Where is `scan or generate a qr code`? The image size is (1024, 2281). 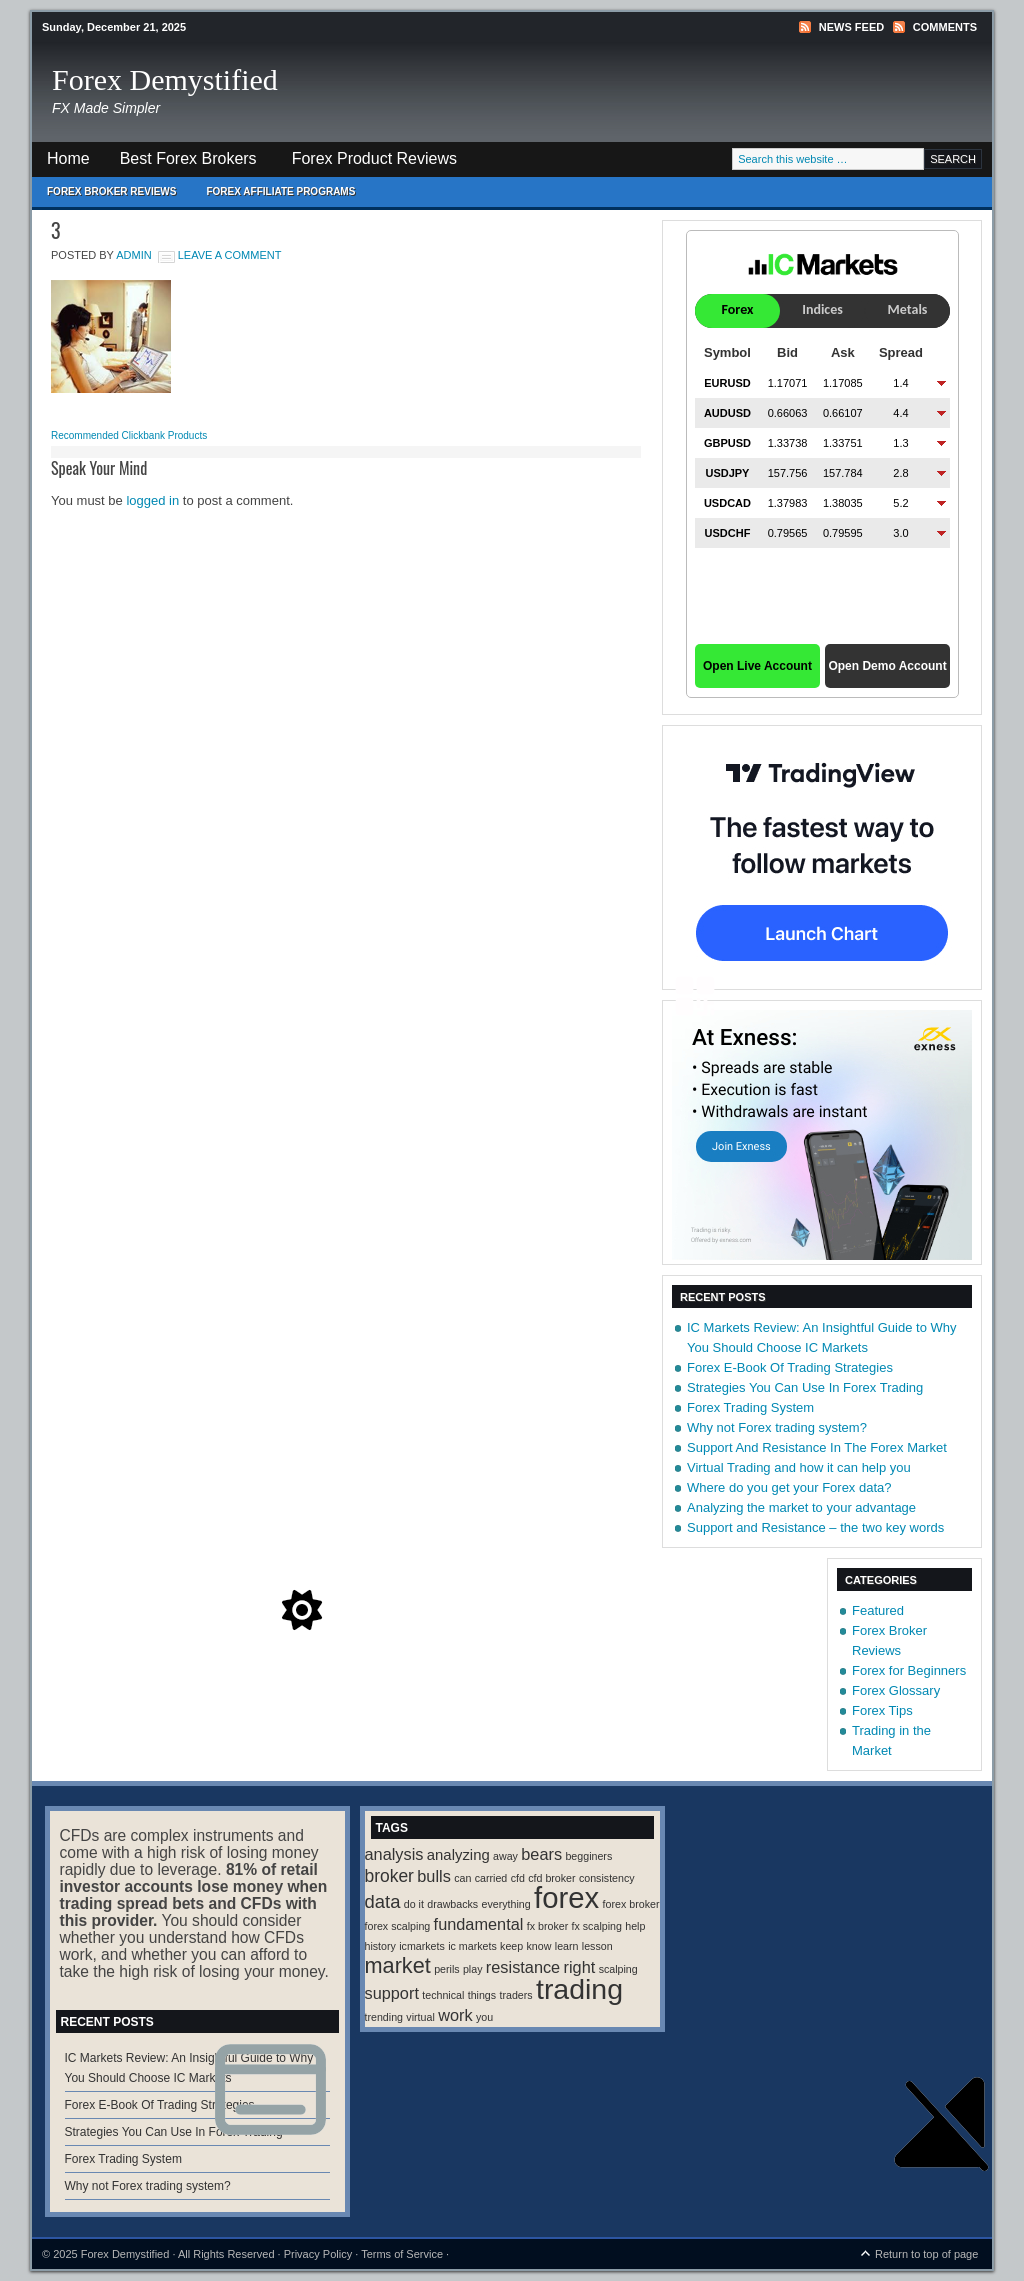 scan or generate a qr code is located at coordinates (695, 996).